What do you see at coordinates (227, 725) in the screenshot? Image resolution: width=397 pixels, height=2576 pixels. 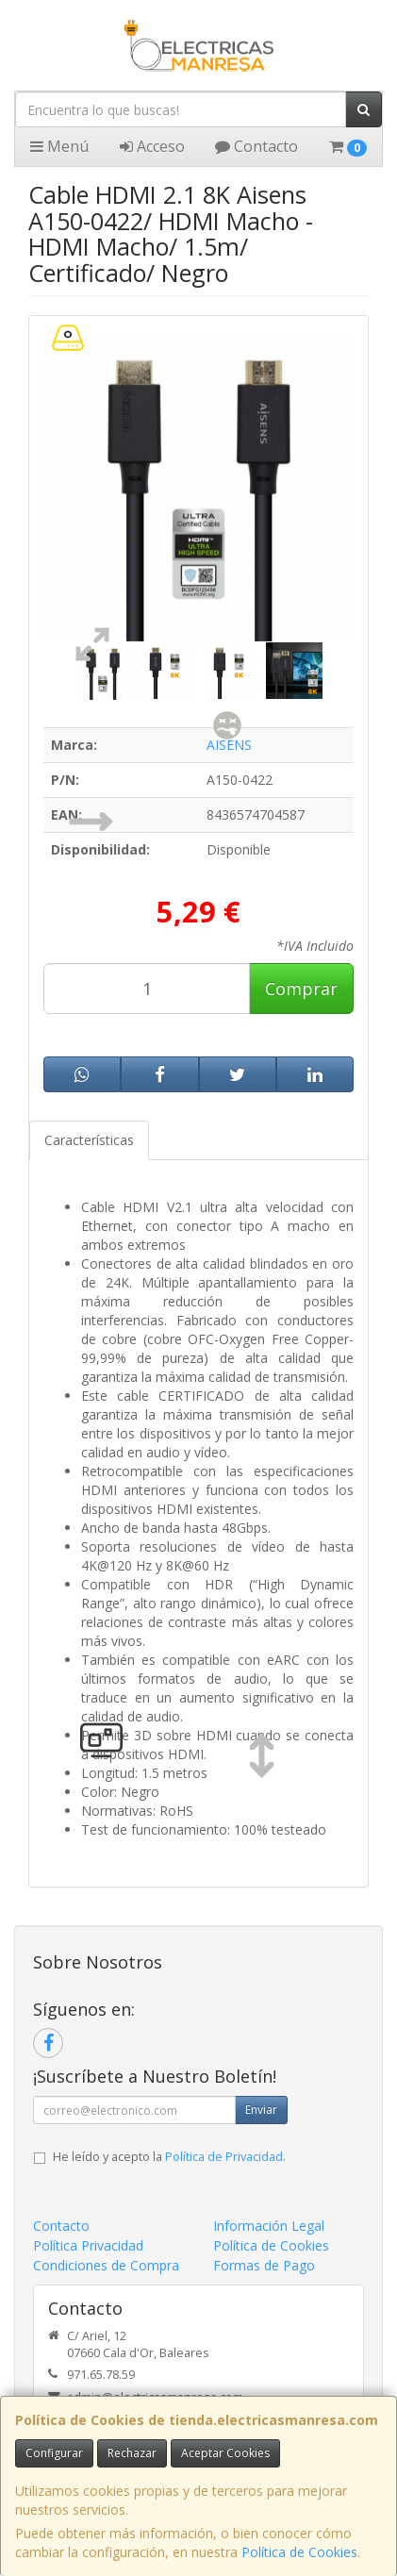 I see `indicates feeling unwell or sick status` at bounding box center [227, 725].